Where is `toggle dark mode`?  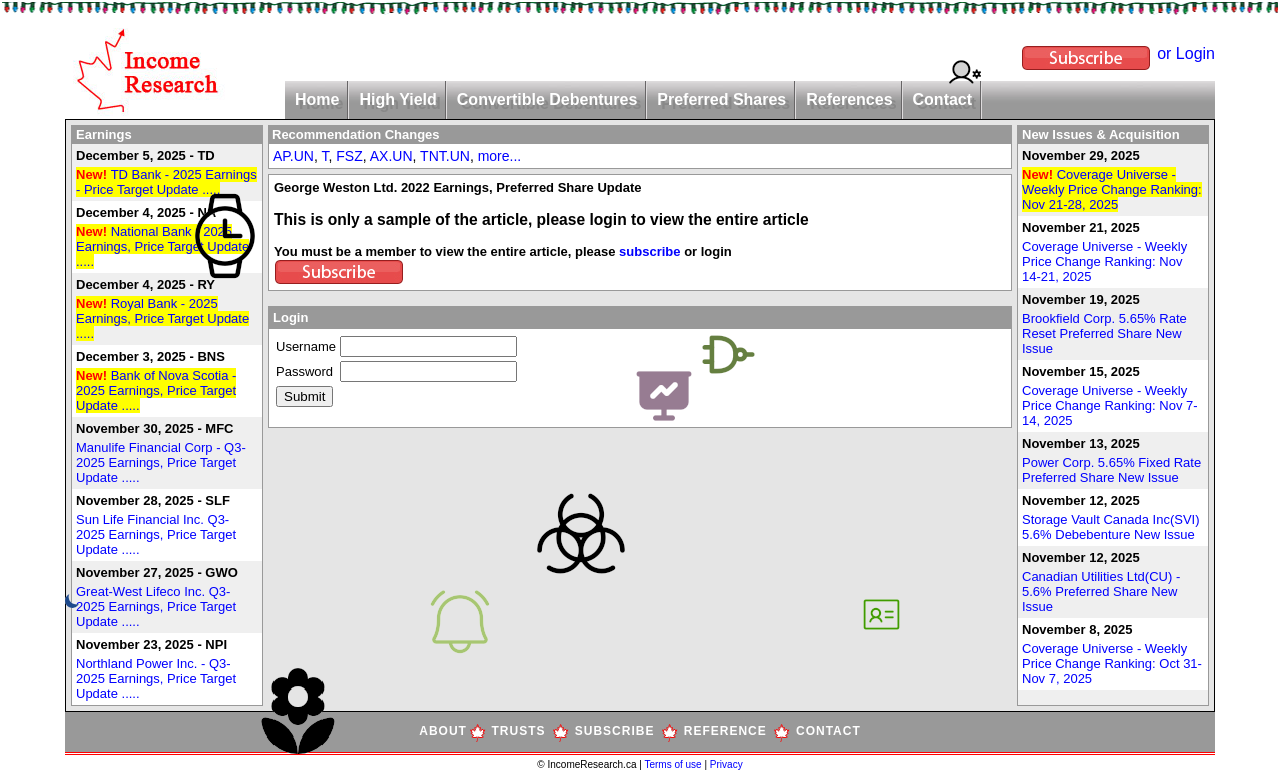 toggle dark mode is located at coordinates (72, 601).